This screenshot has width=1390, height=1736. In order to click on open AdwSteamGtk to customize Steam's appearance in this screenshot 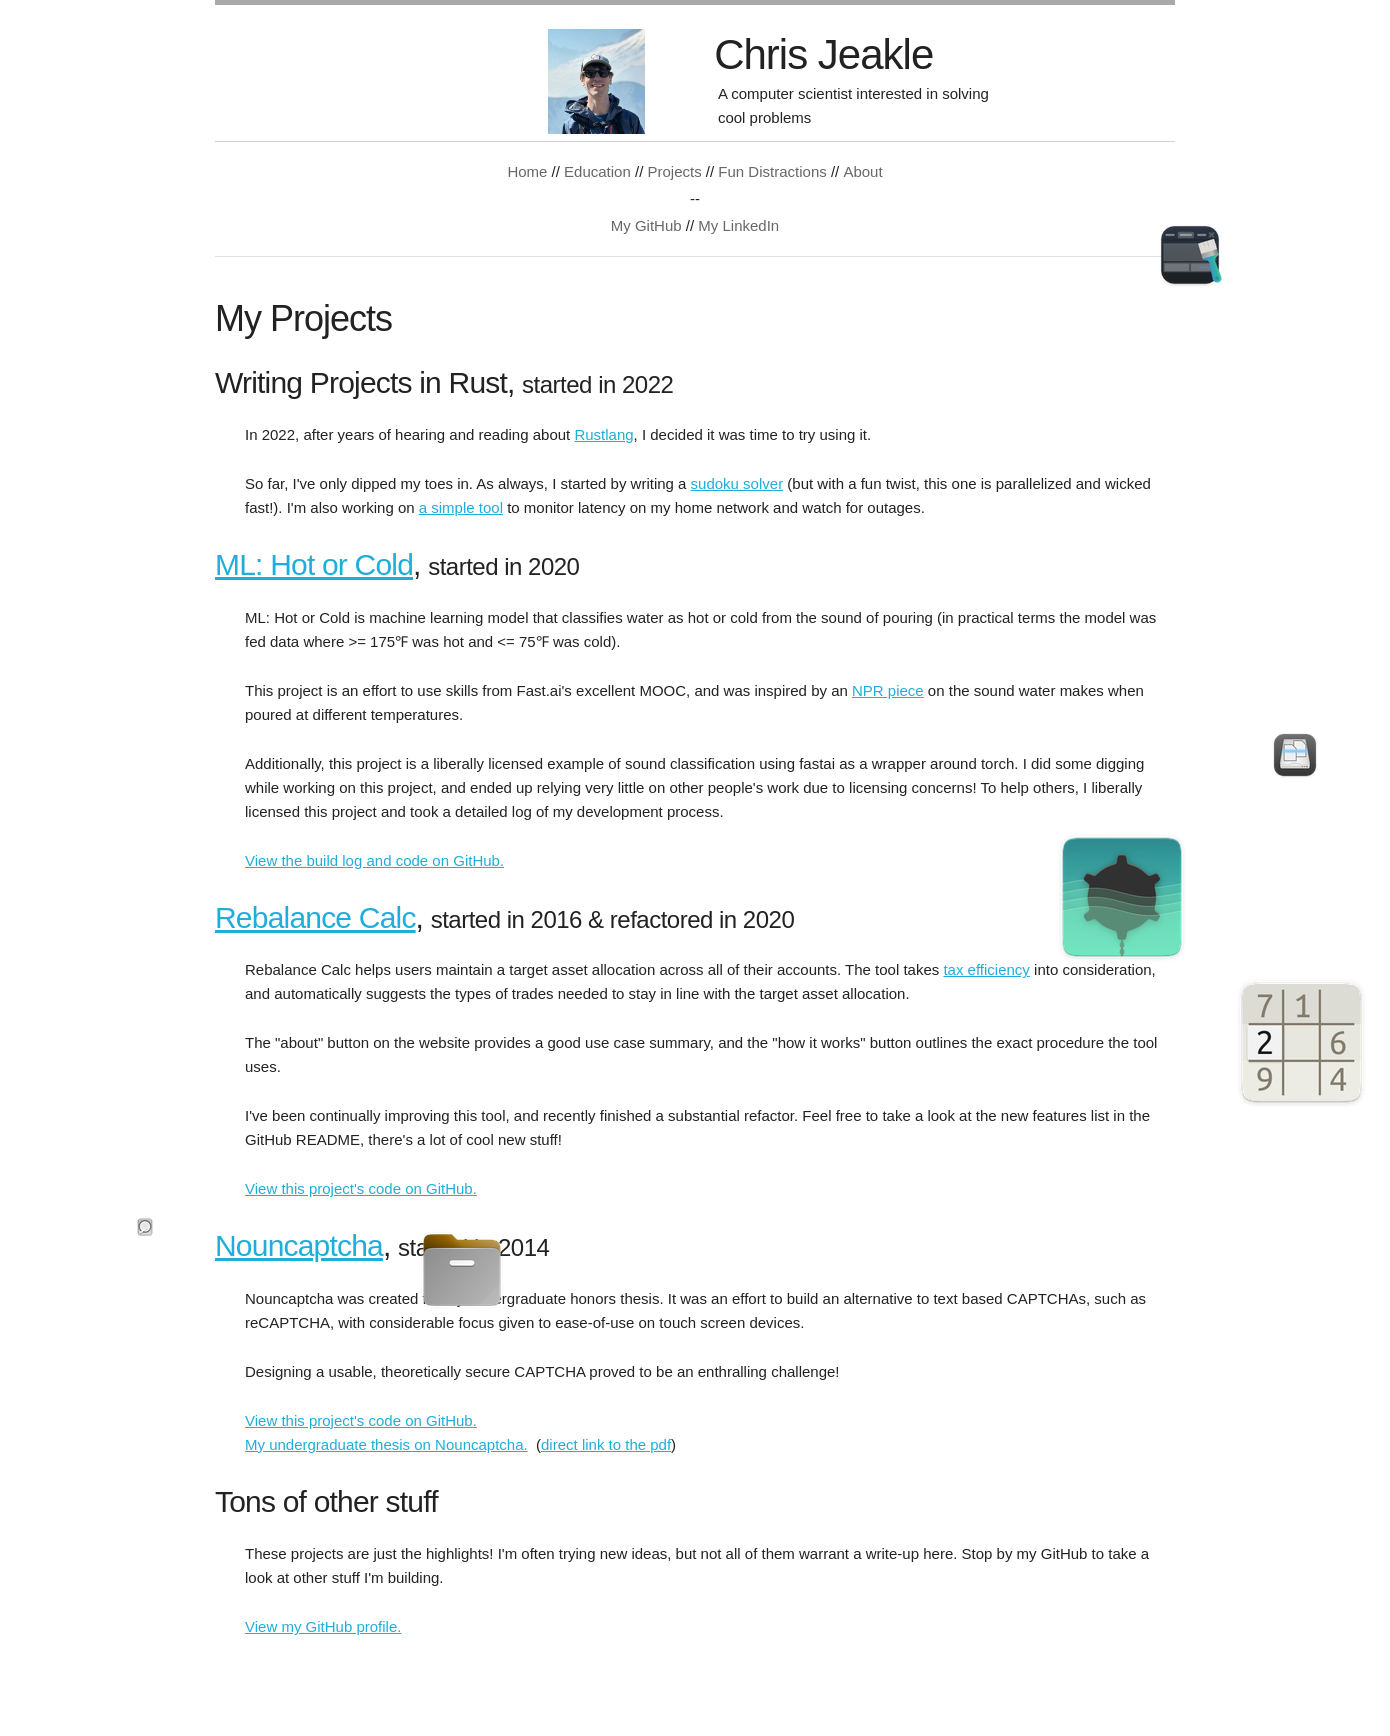, I will do `click(1190, 255)`.